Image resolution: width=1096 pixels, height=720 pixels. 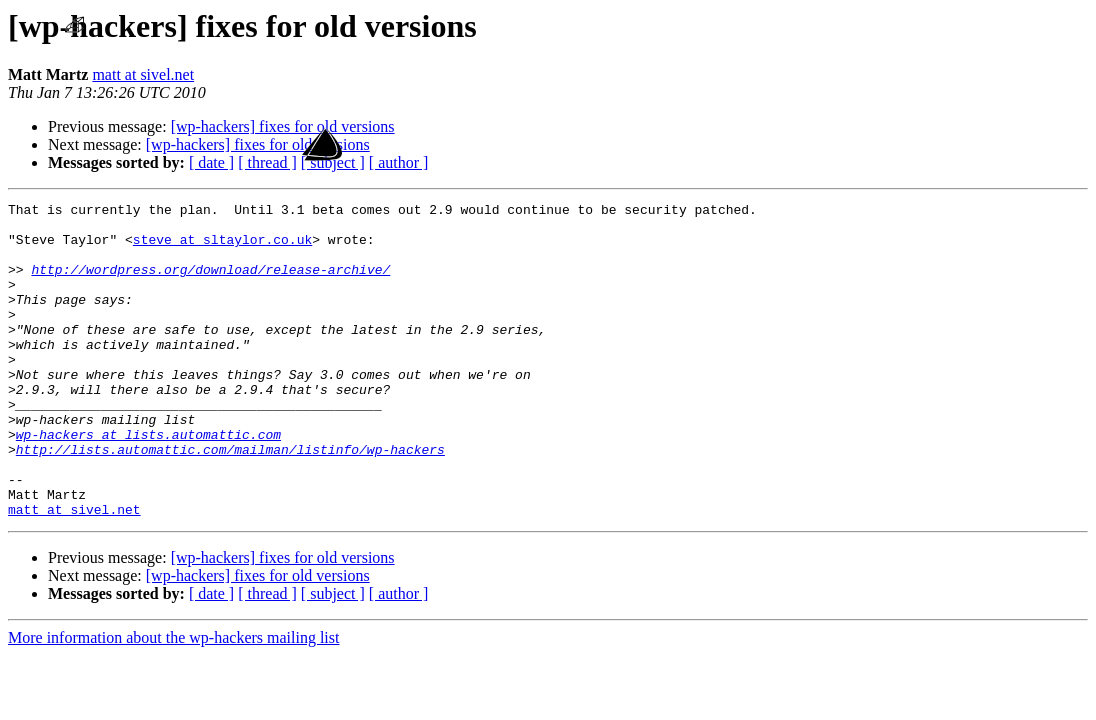 I want to click on EndeavourOS Linux distribution logo, so click(x=322, y=144).